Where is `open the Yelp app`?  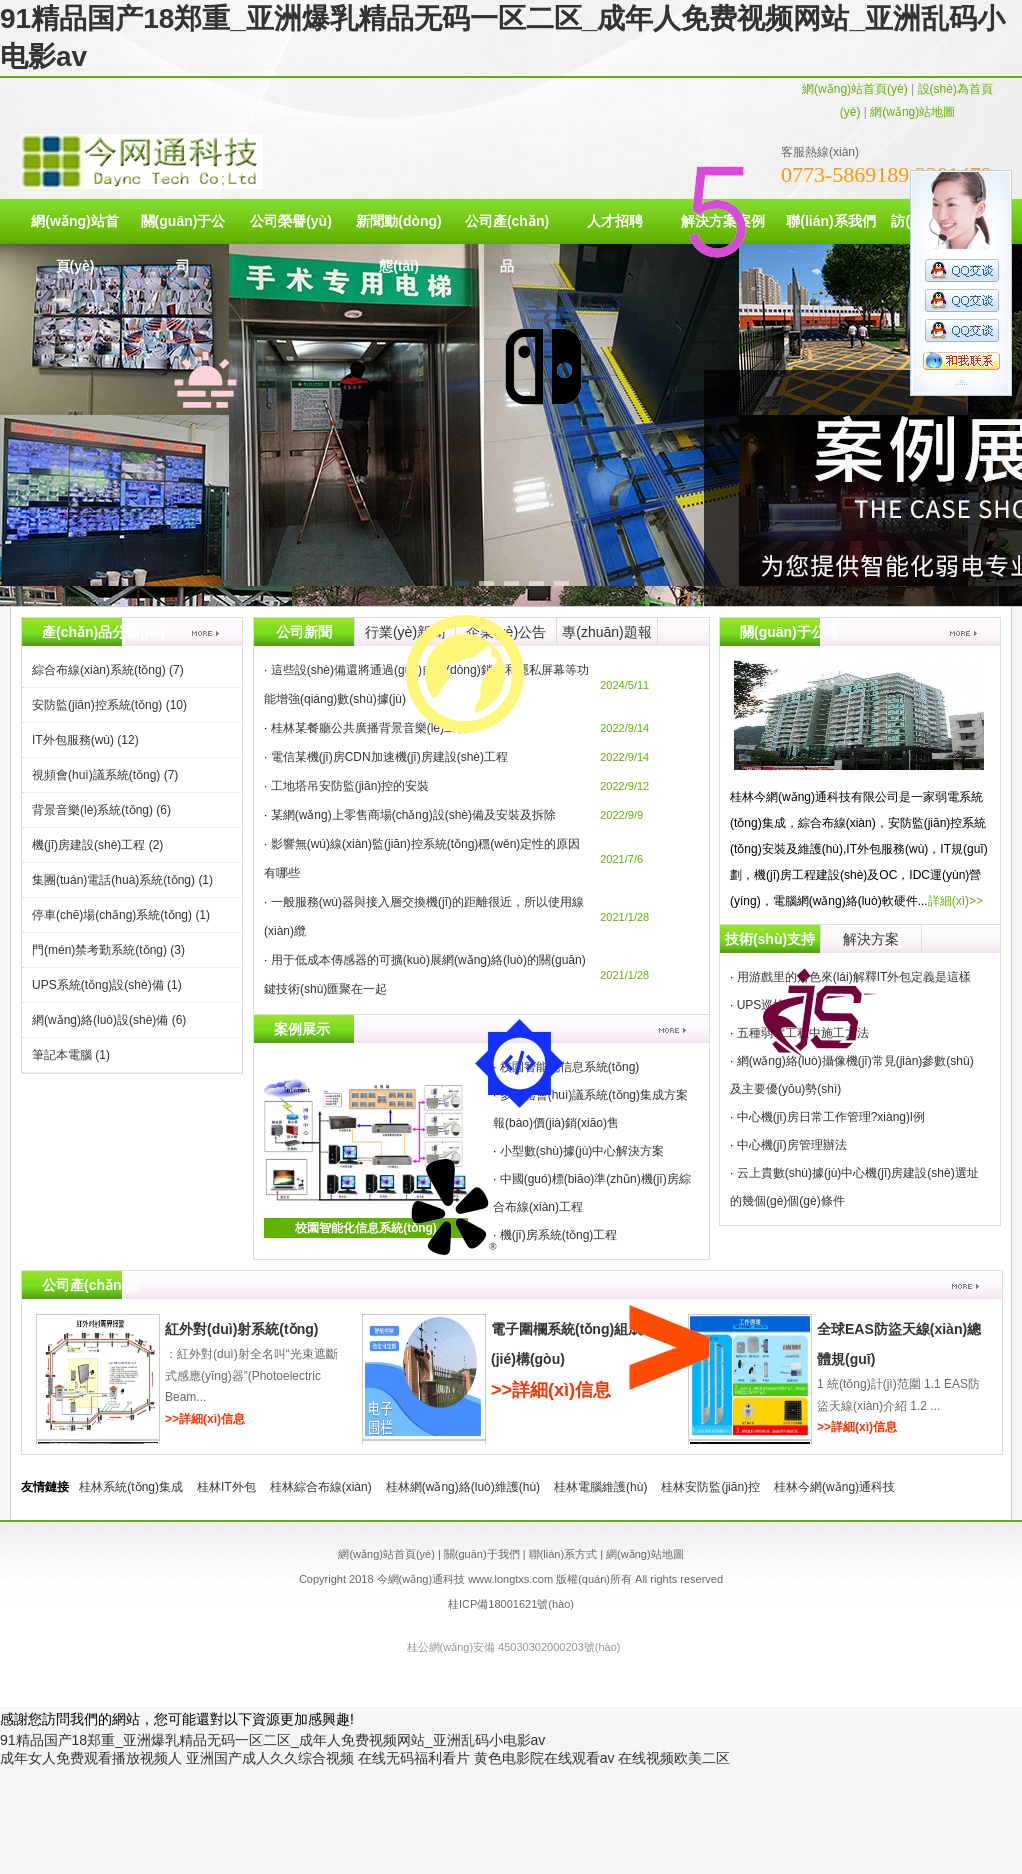
open the Yelp app is located at coordinates (454, 1207).